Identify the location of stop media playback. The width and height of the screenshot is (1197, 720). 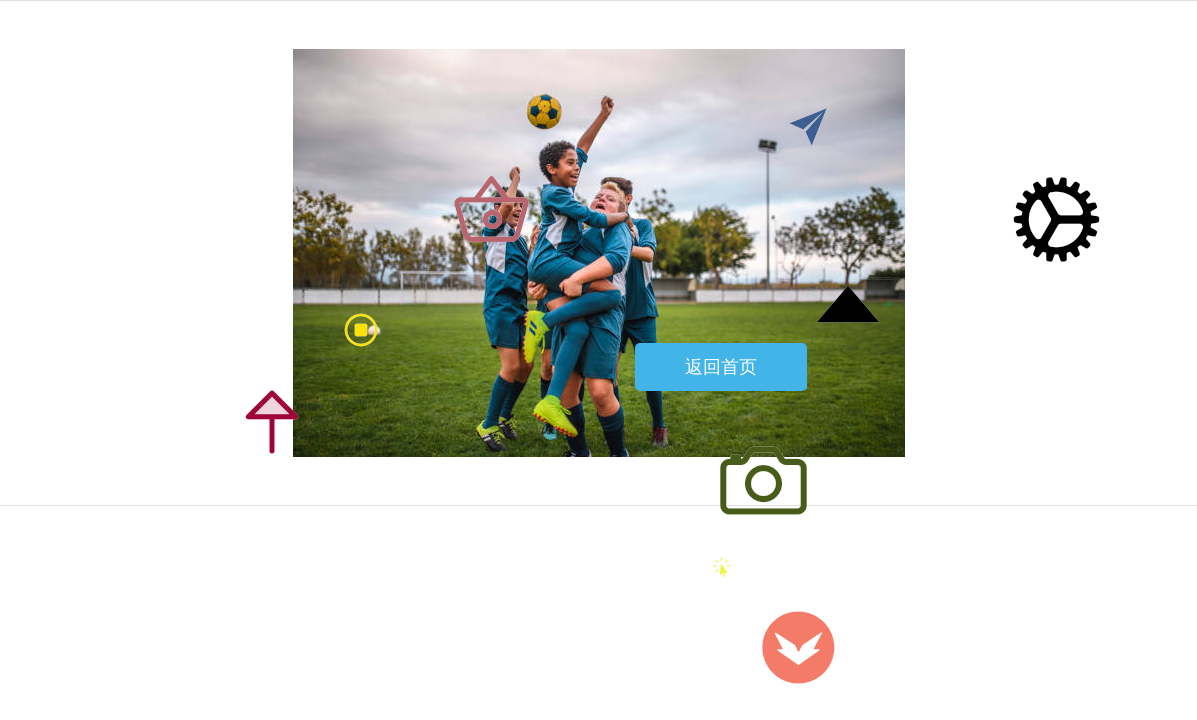
(361, 330).